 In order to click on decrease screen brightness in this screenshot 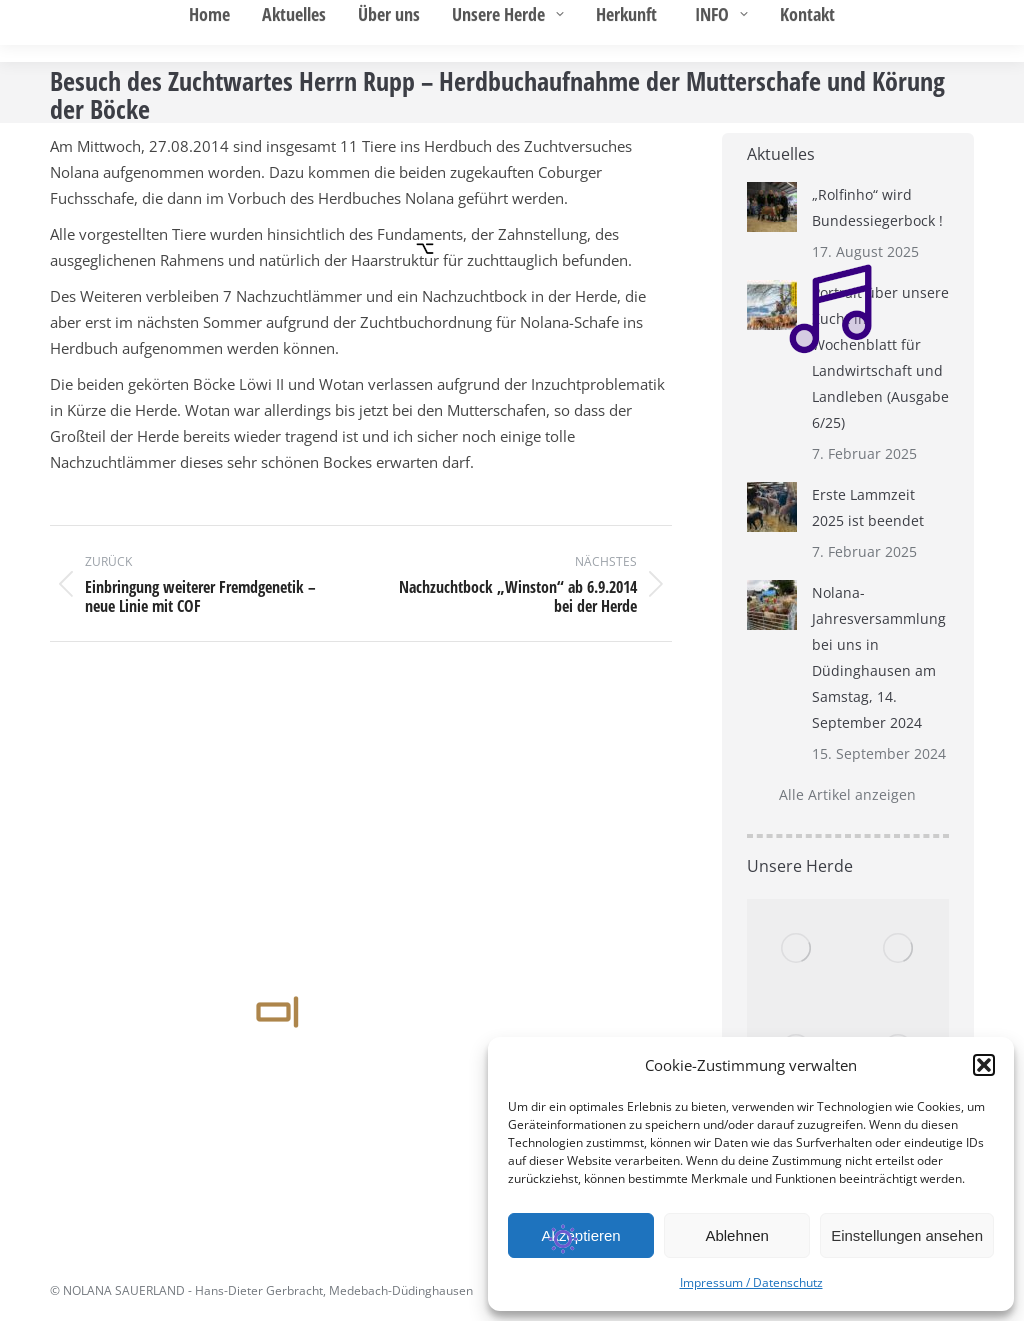, I will do `click(563, 1239)`.